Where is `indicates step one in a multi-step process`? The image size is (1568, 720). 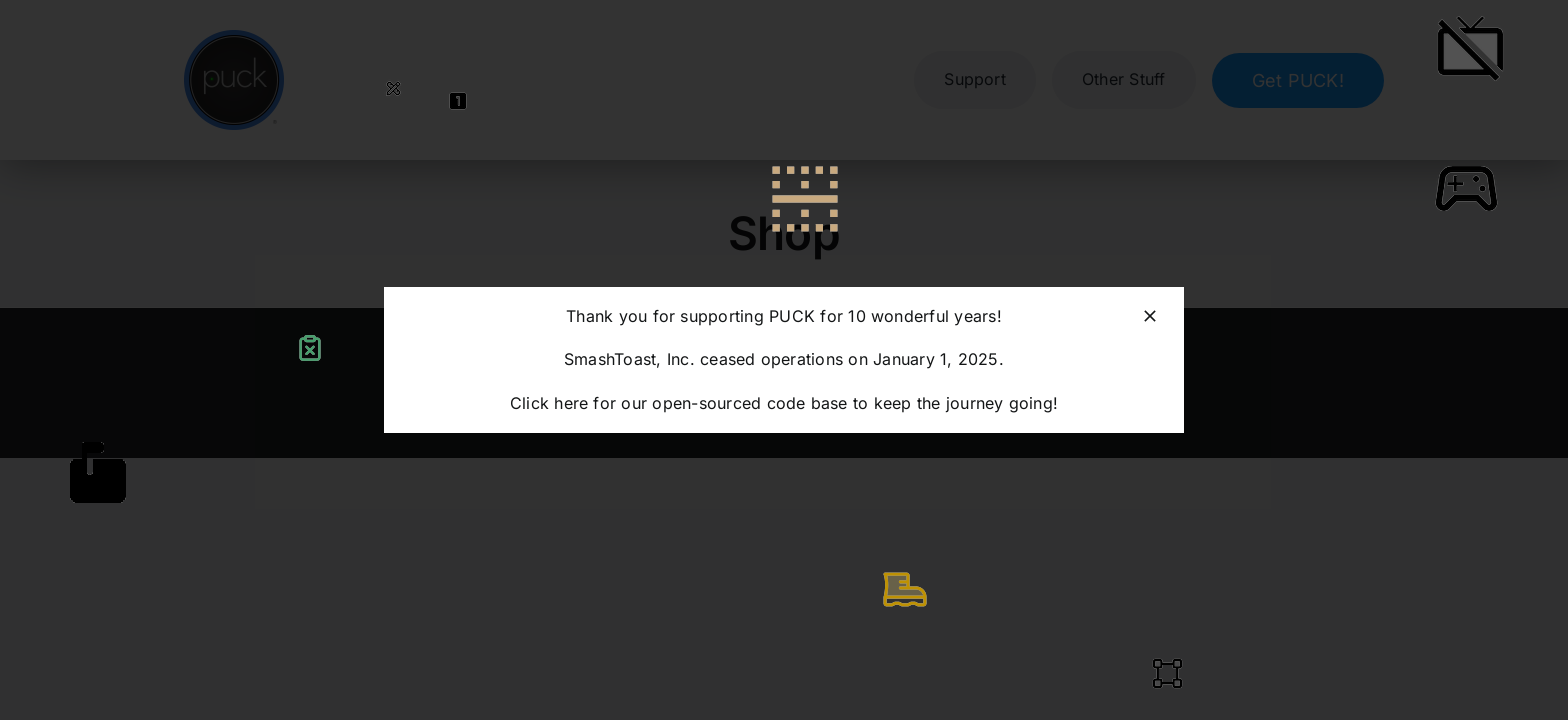
indicates step one in a multi-step process is located at coordinates (458, 101).